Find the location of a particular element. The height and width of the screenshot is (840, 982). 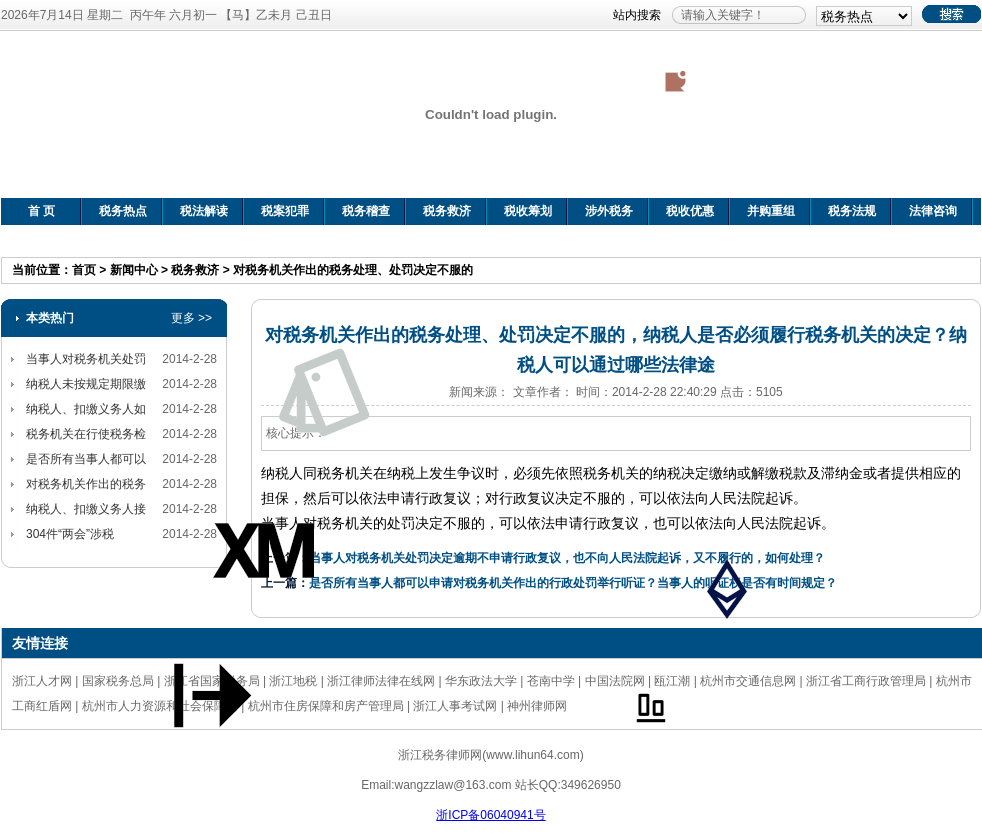

open qualtrics survey platform is located at coordinates (263, 550).